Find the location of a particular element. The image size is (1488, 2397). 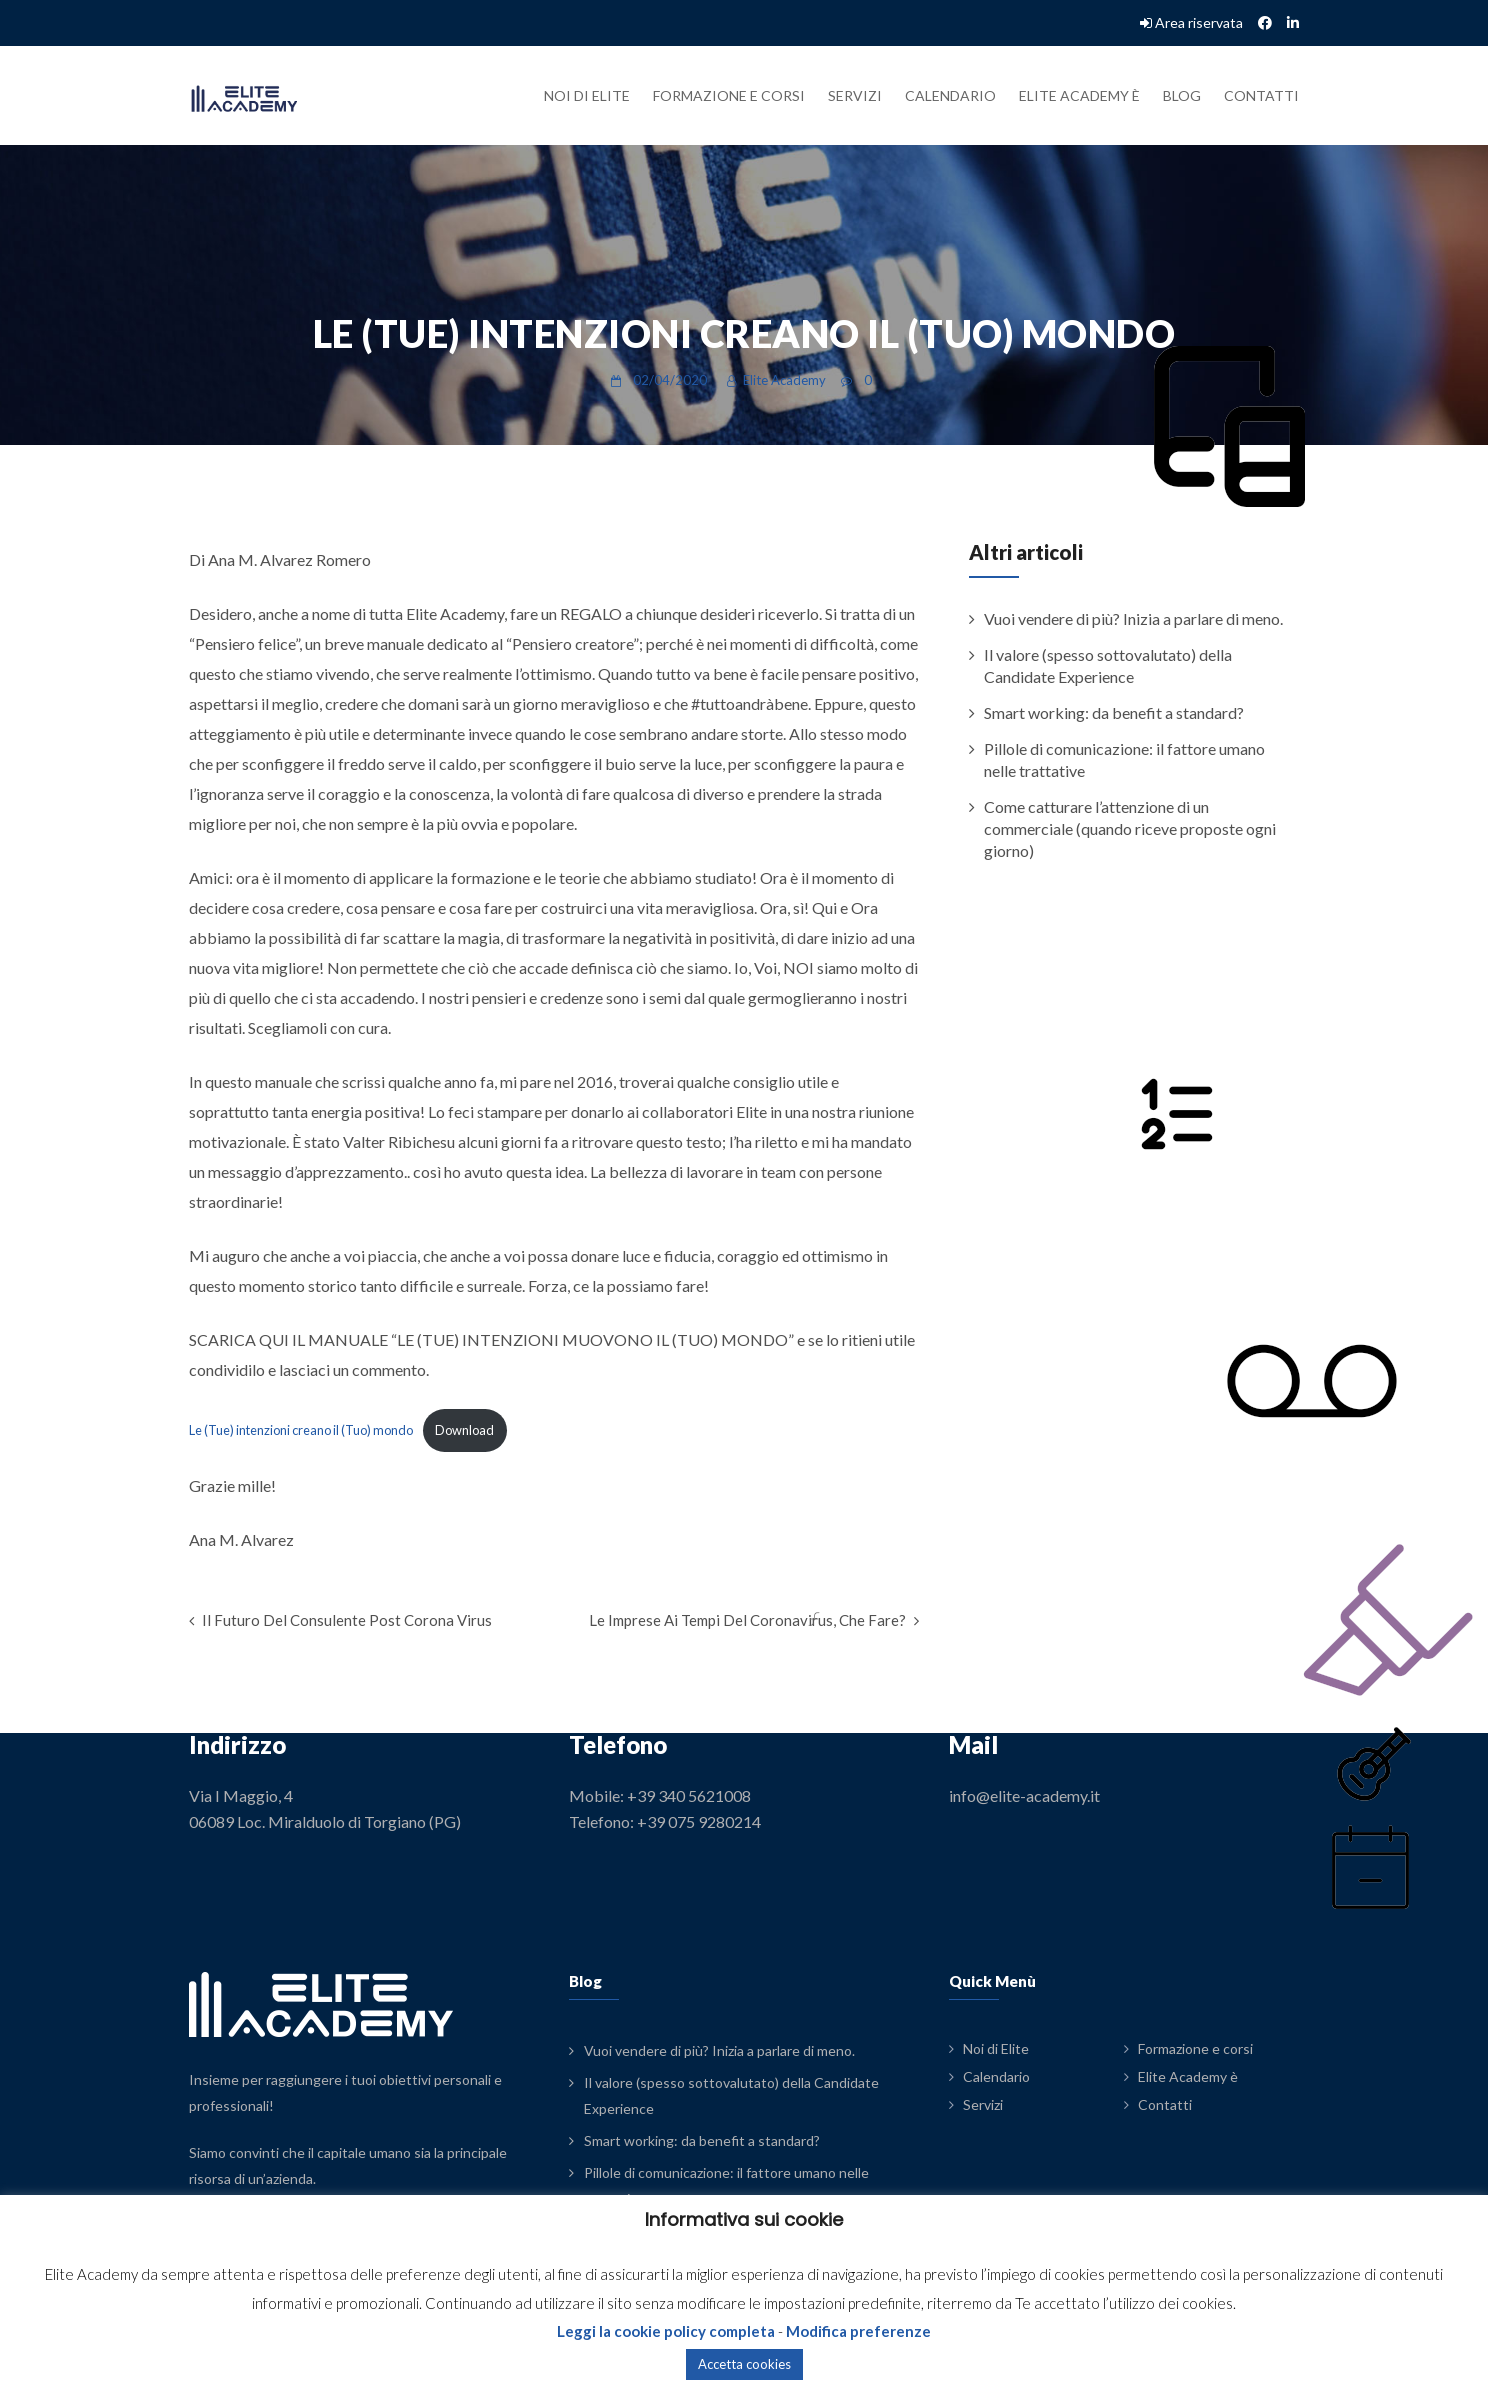

clone a repository is located at coordinates (1224, 426).